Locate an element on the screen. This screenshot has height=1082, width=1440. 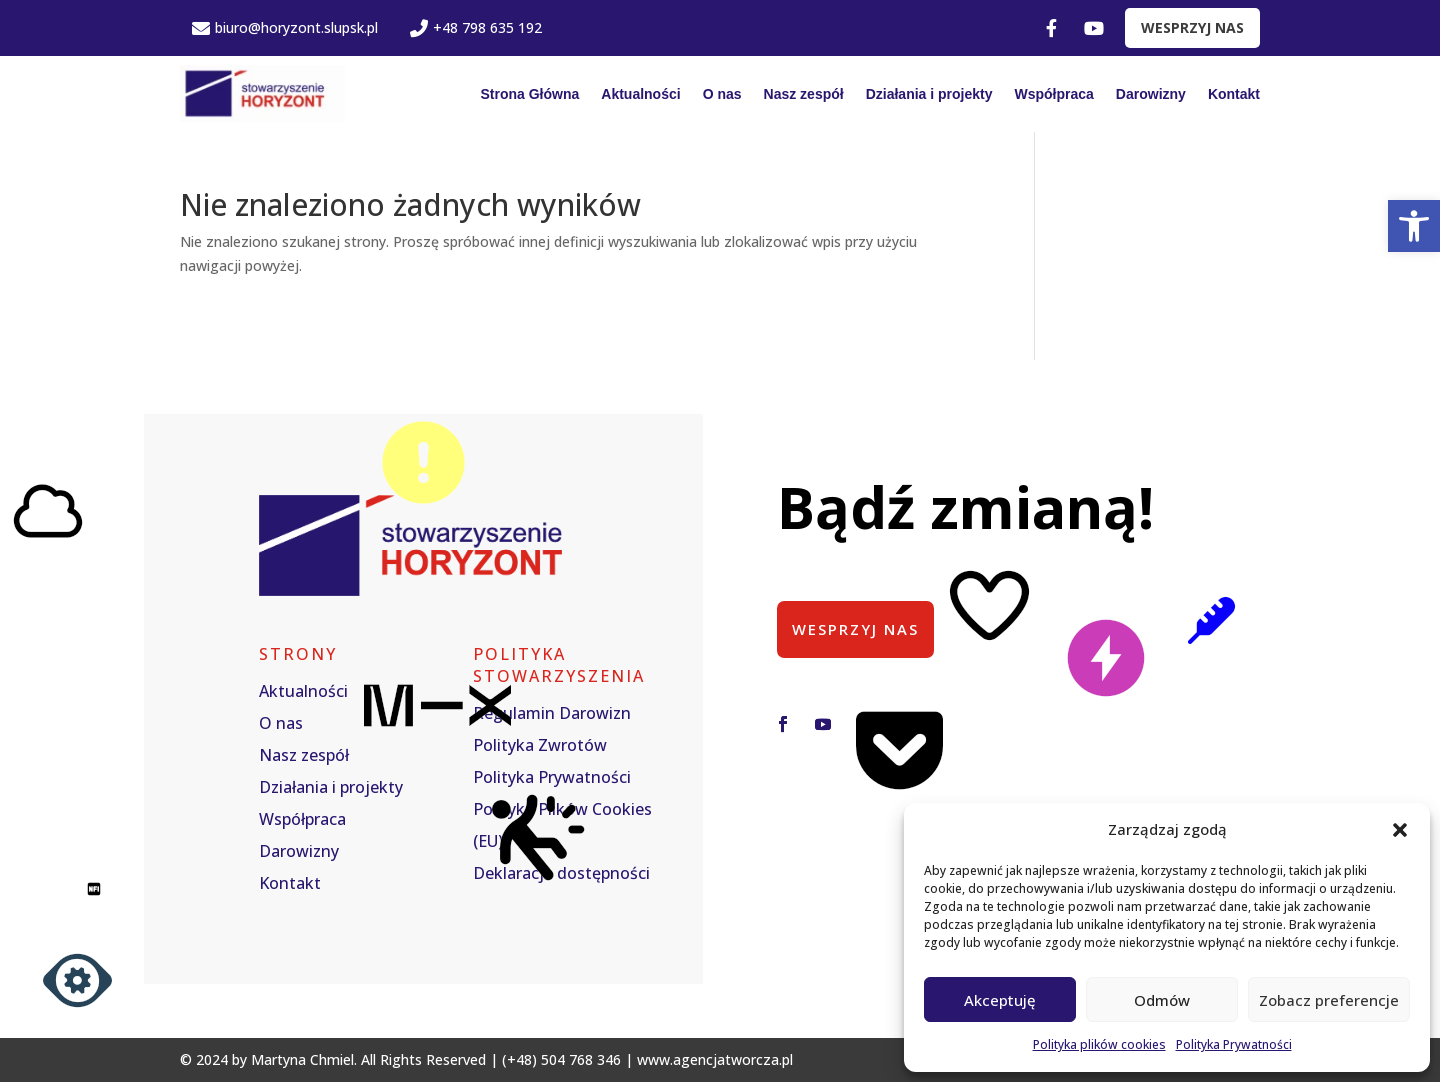
phabricator code review platform logo is located at coordinates (77, 980).